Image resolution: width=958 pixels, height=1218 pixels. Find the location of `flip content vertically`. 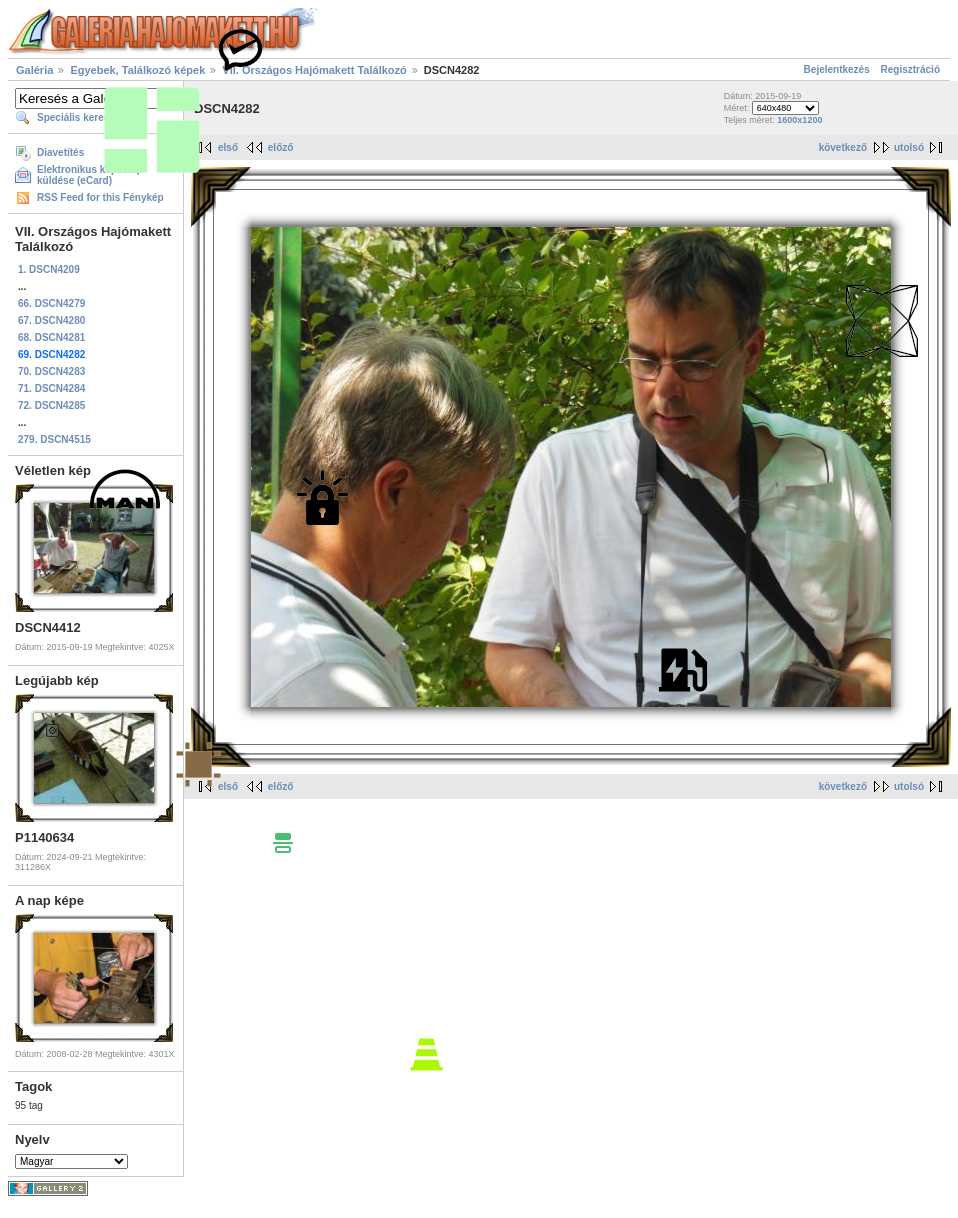

flip content vertically is located at coordinates (283, 843).